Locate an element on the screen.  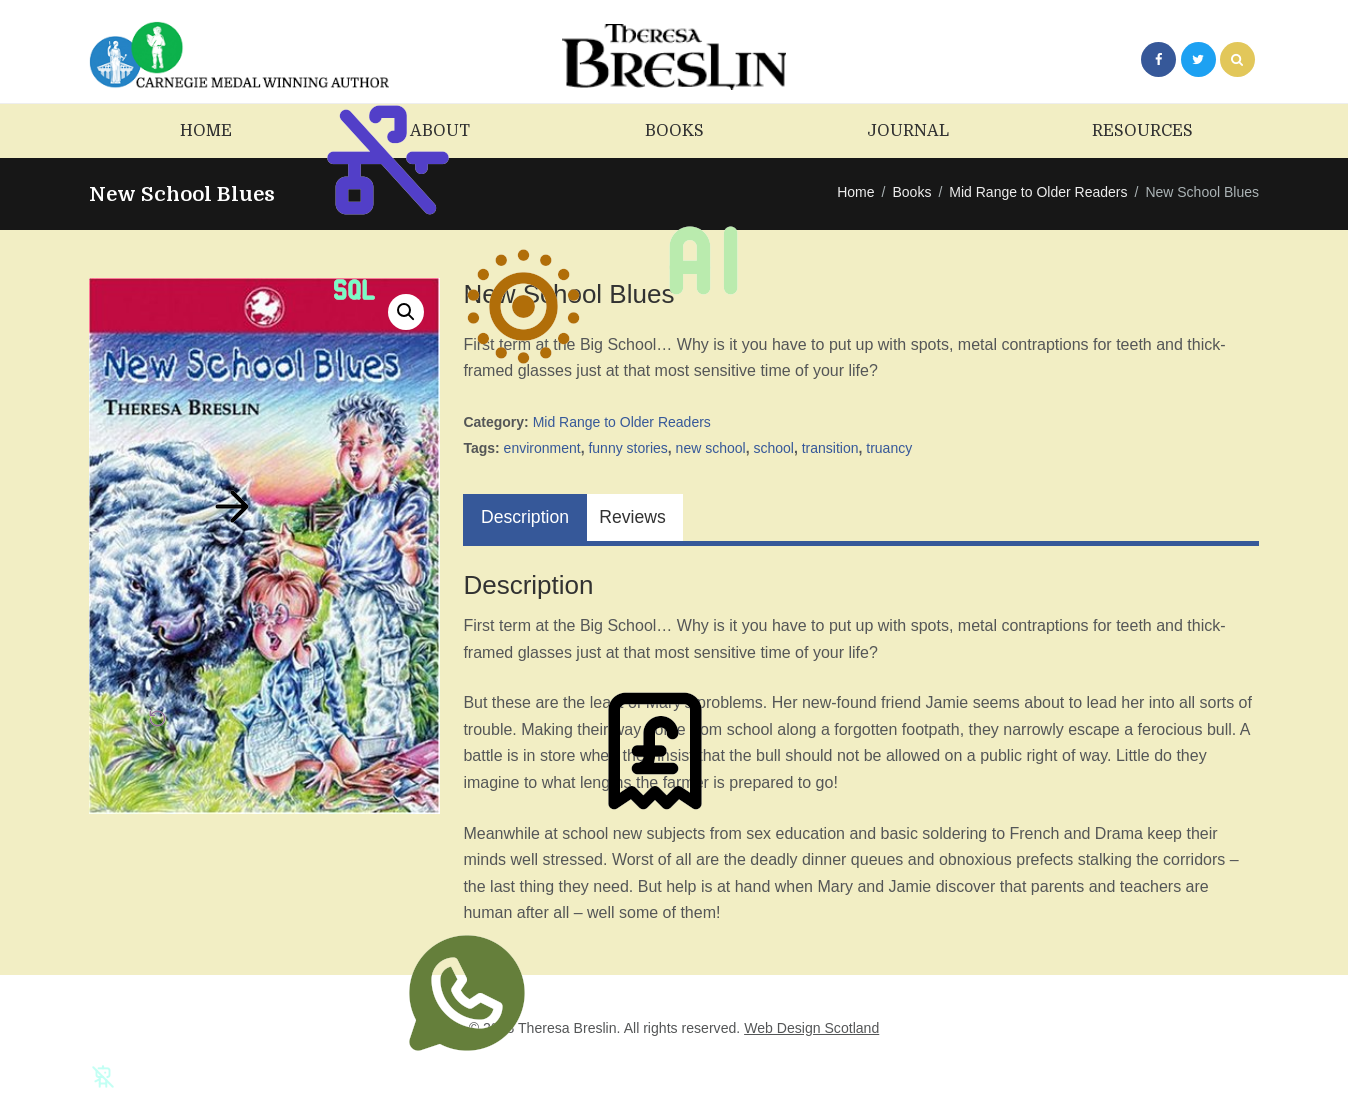
disable bot or automated features is located at coordinates (103, 1077).